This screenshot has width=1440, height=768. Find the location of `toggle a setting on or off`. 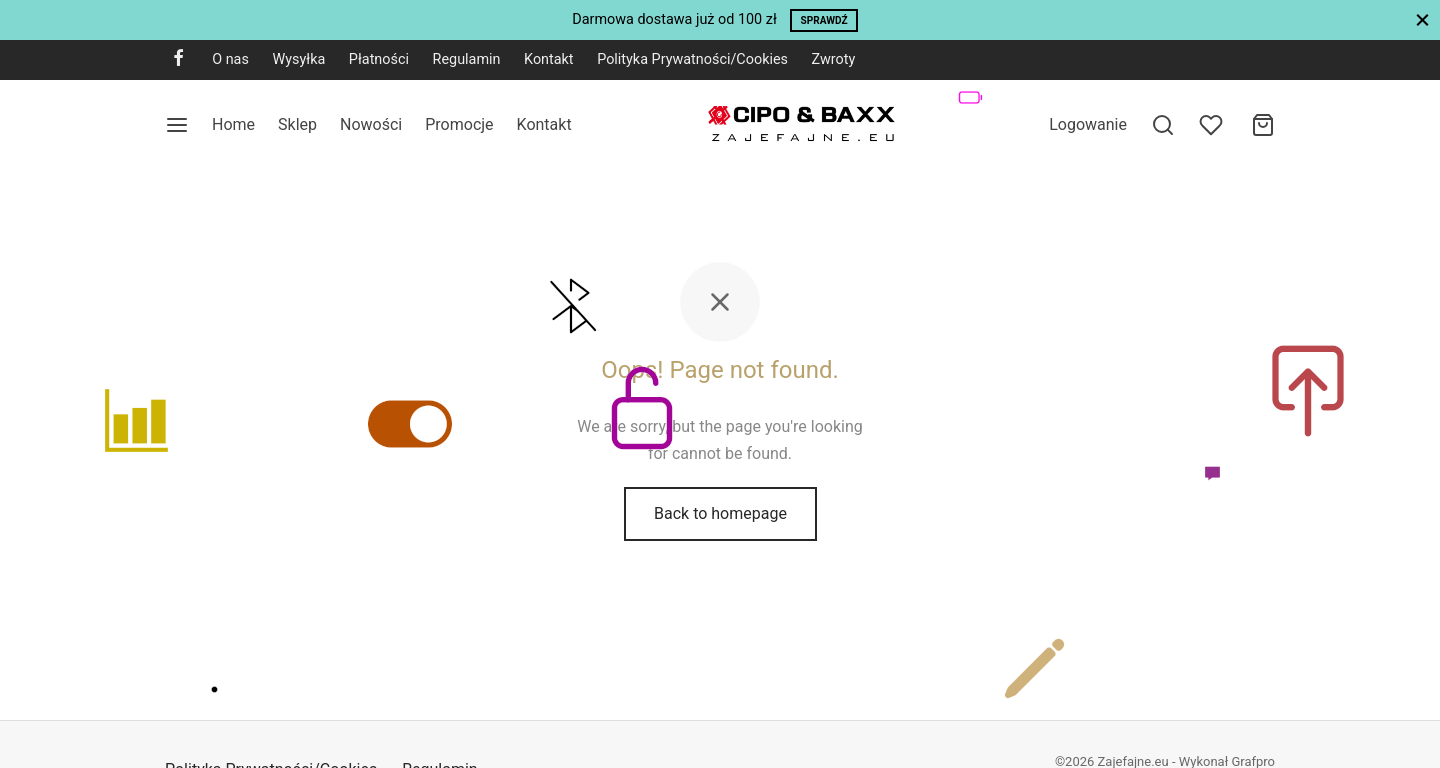

toggle a setting on or off is located at coordinates (410, 424).